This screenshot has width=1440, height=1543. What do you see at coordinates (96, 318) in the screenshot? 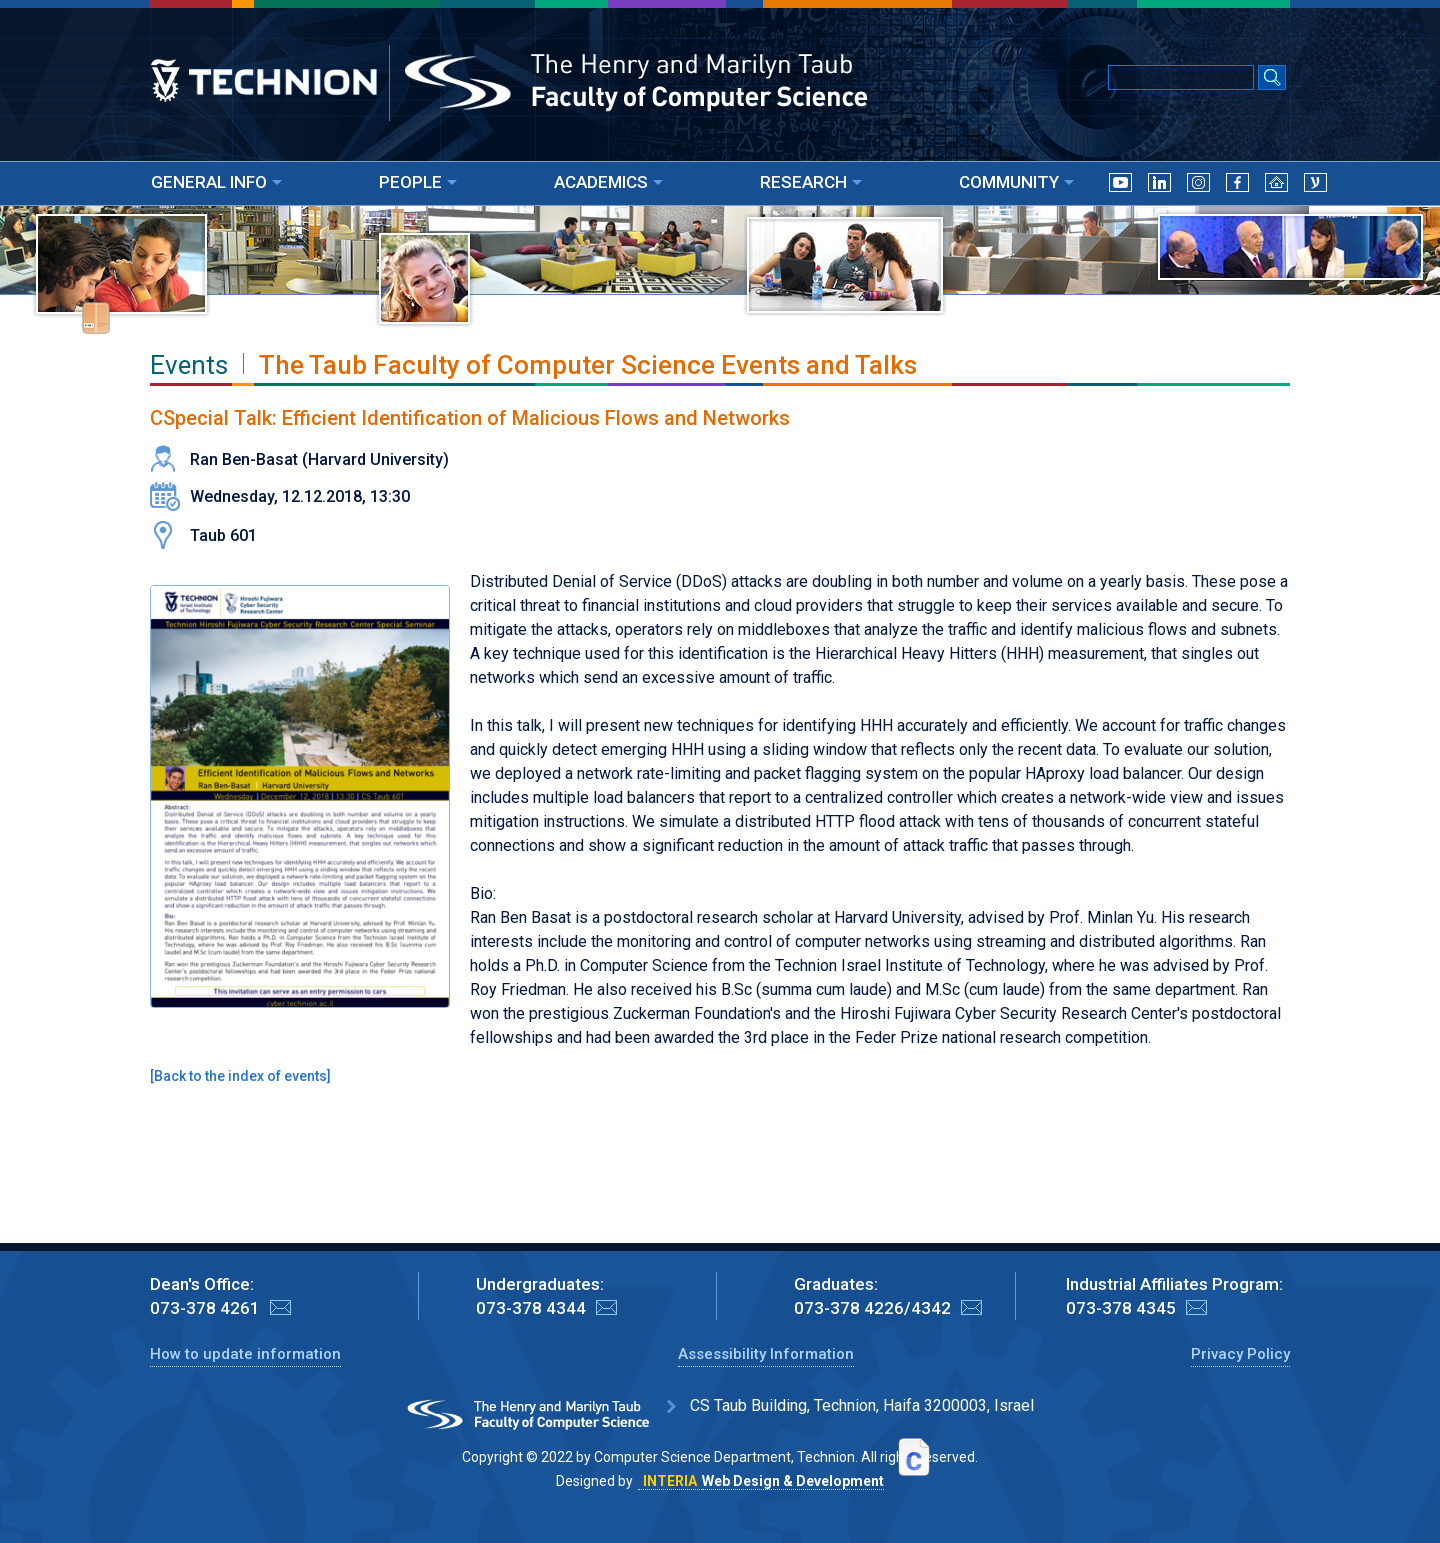
I see `a compressed or archived file` at bounding box center [96, 318].